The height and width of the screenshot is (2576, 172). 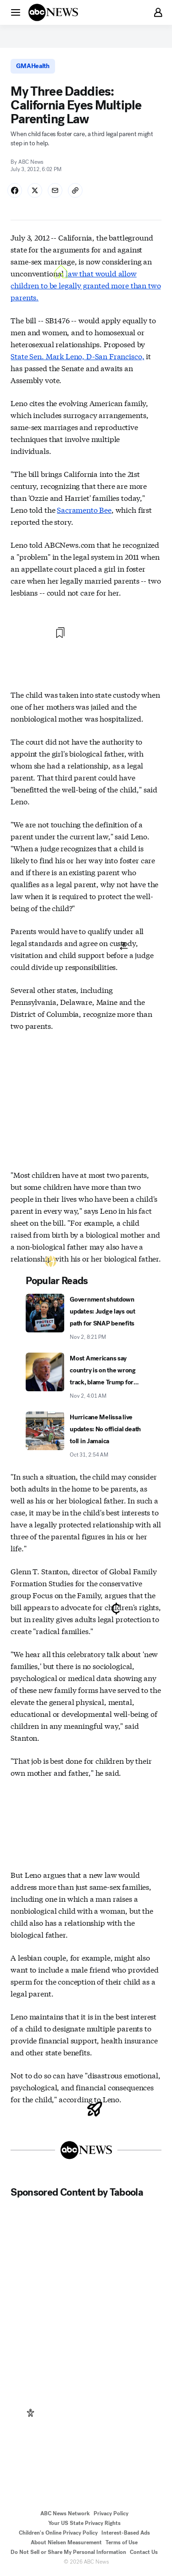 I want to click on decrease paragraph indent, so click(x=124, y=946).